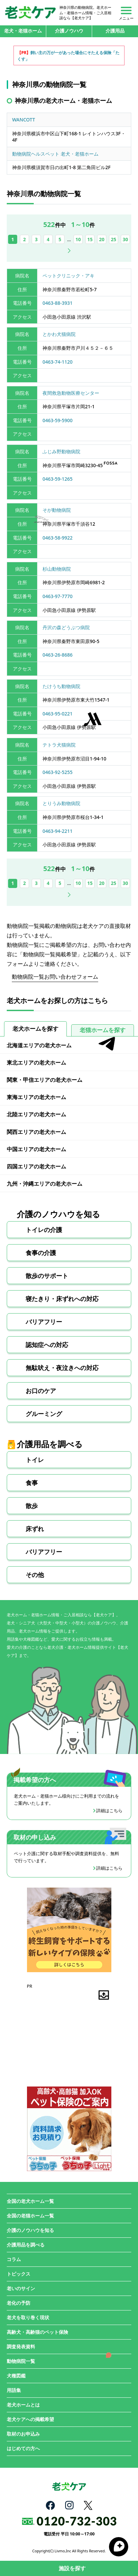  Describe the element at coordinates (41, 519) in the screenshot. I see `jaguar brand logo` at that location.